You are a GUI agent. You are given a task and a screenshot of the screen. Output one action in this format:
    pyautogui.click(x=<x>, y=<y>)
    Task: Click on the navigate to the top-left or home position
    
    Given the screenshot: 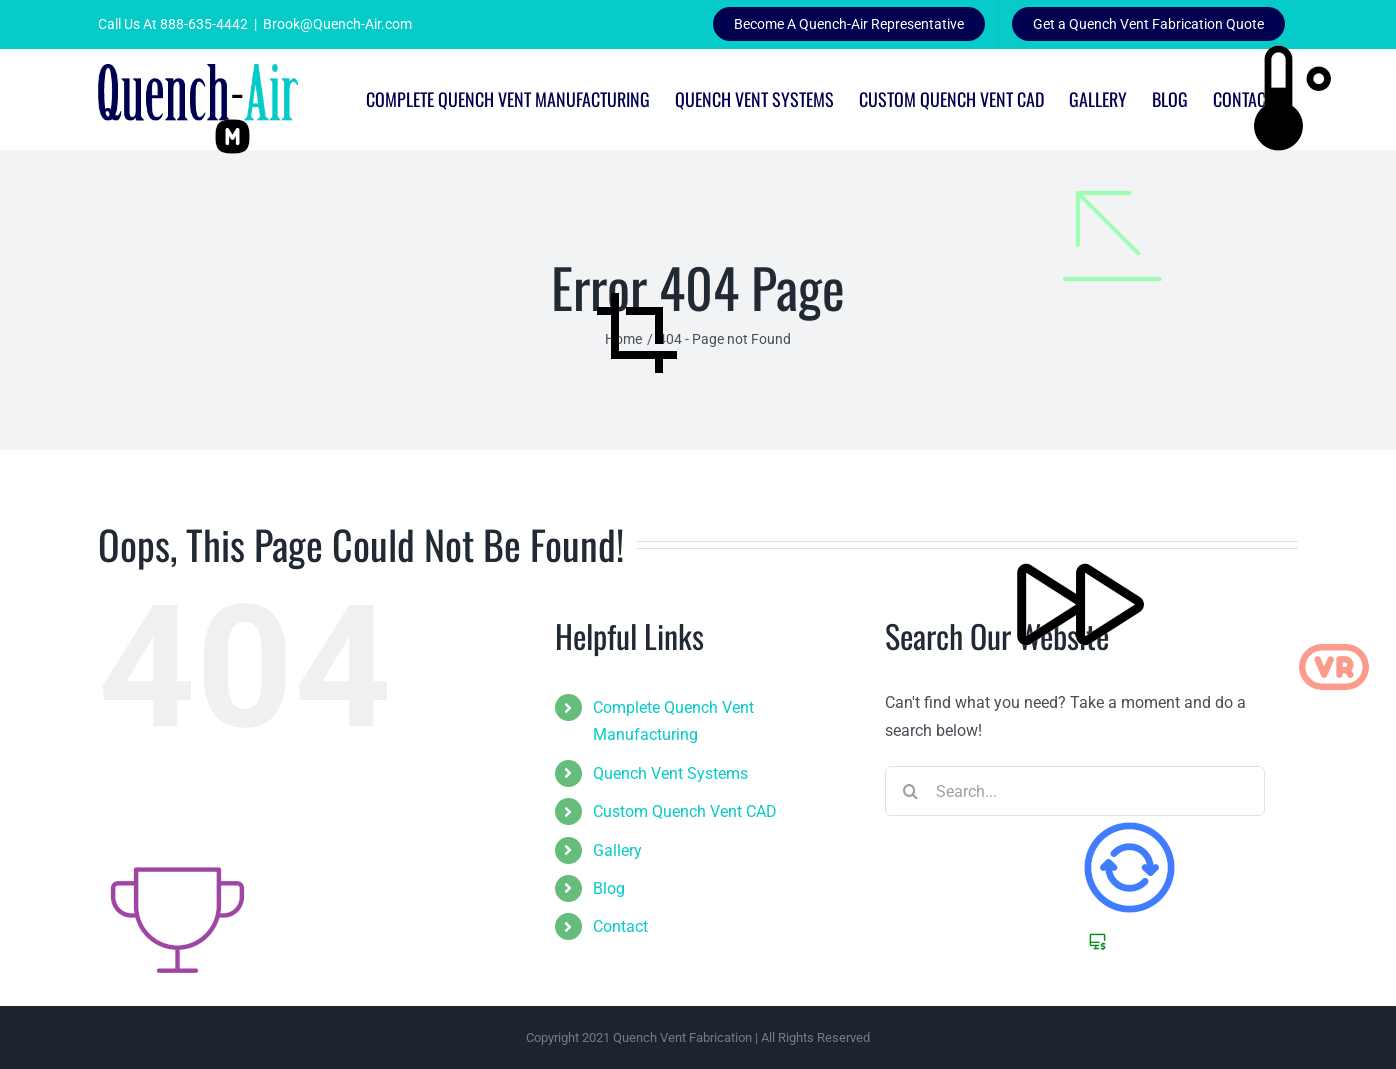 What is the action you would take?
    pyautogui.click(x=1108, y=236)
    